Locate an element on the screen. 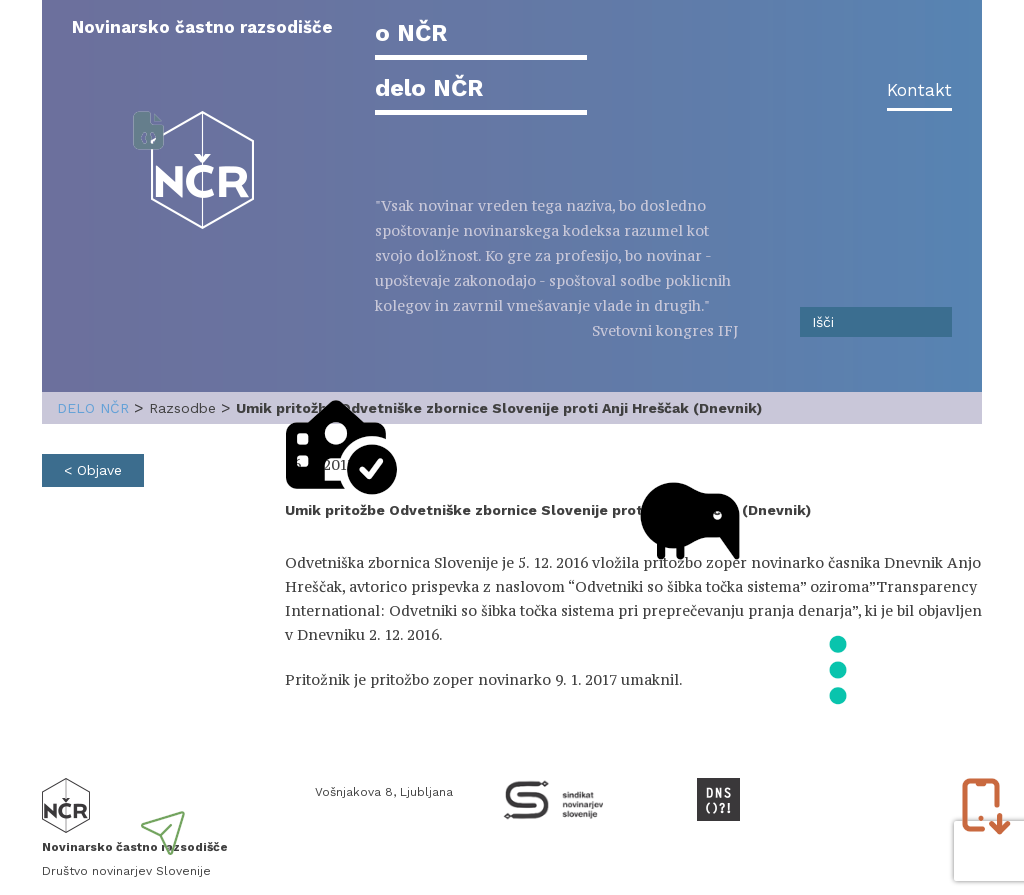 This screenshot has height=895, width=1024. kiwi bird icon representing New Zealand-related content is located at coordinates (690, 521).